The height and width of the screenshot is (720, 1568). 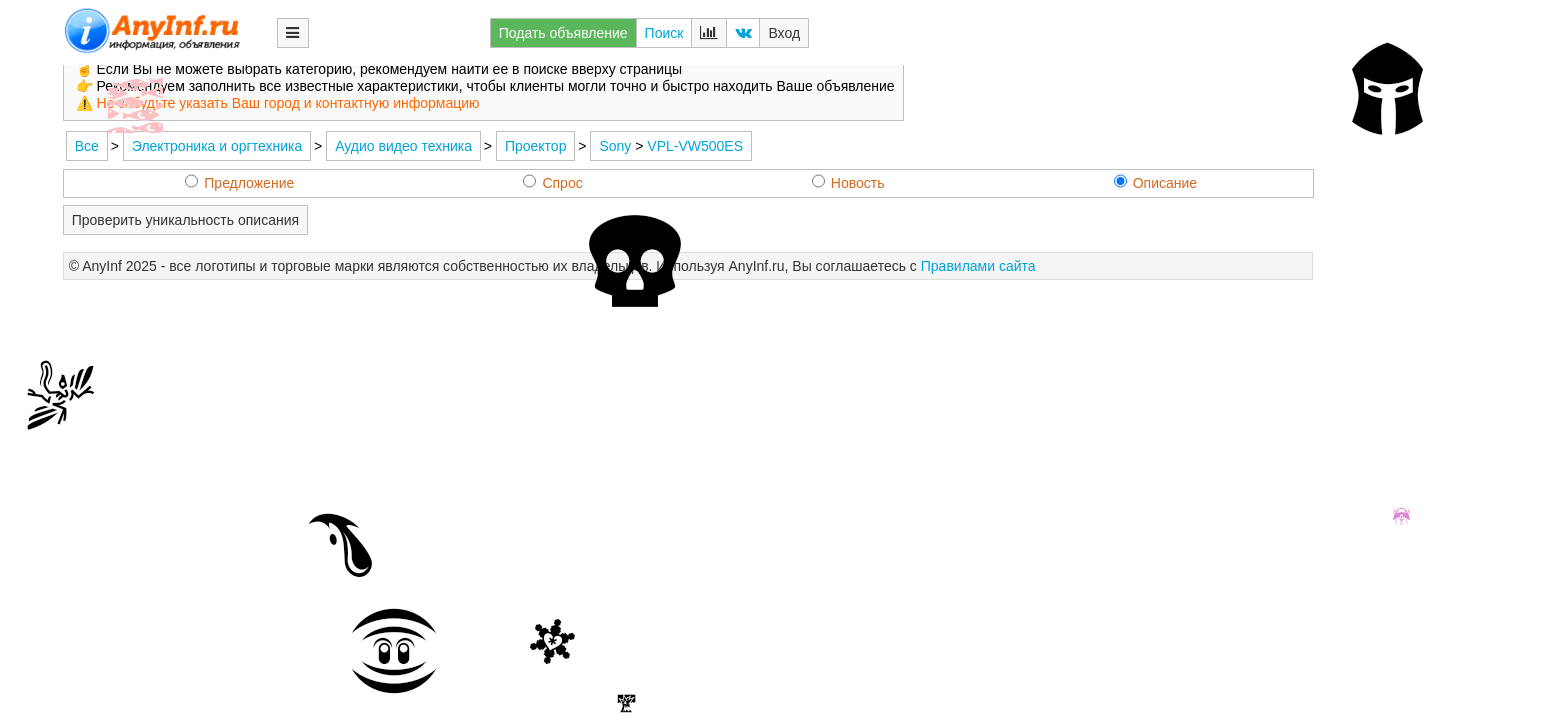 I want to click on indicates marine life or aquarium feature in a game, so click(x=135, y=105).